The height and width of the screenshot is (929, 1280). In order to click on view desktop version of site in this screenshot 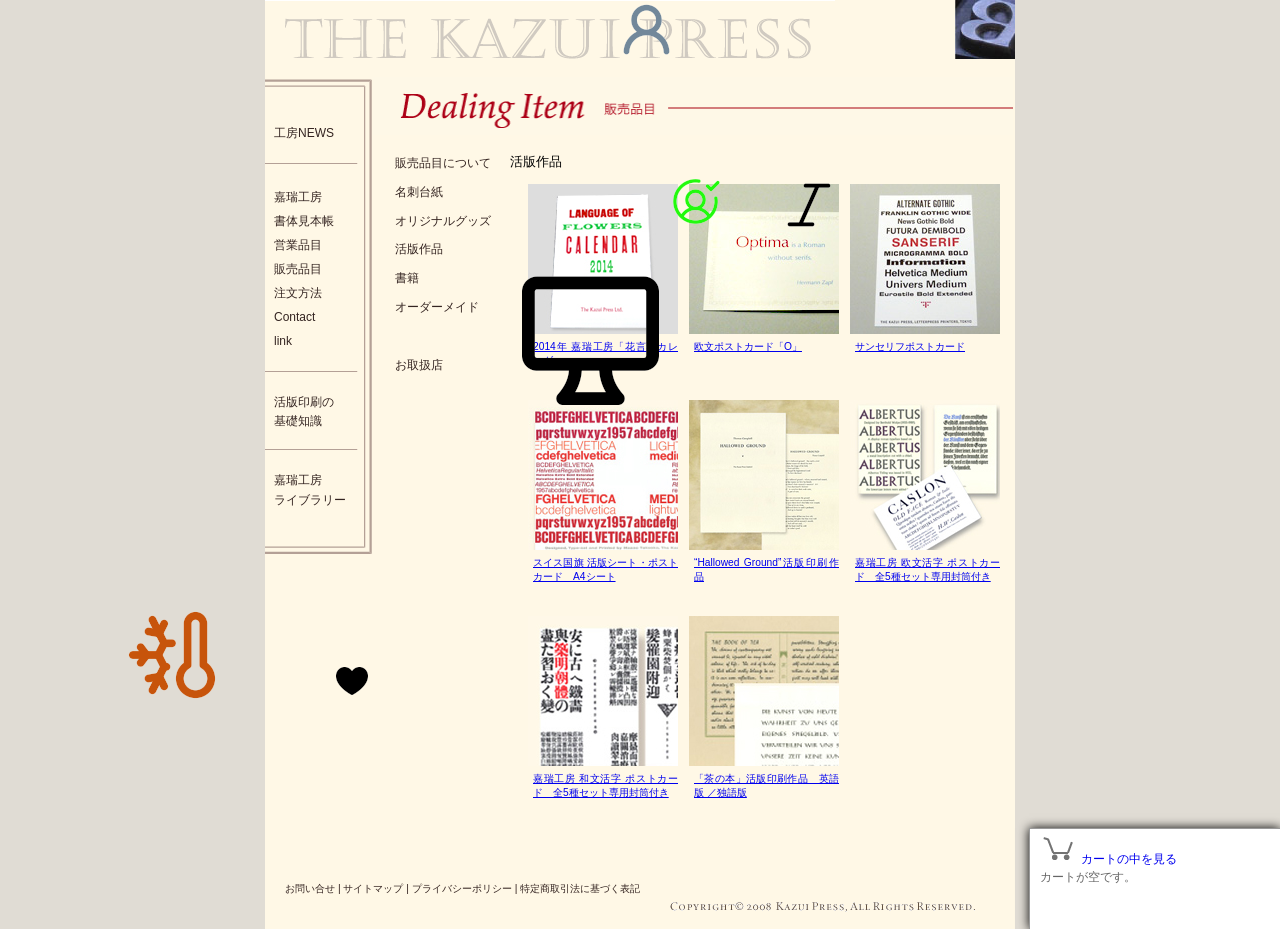, I will do `click(590, 336)`.